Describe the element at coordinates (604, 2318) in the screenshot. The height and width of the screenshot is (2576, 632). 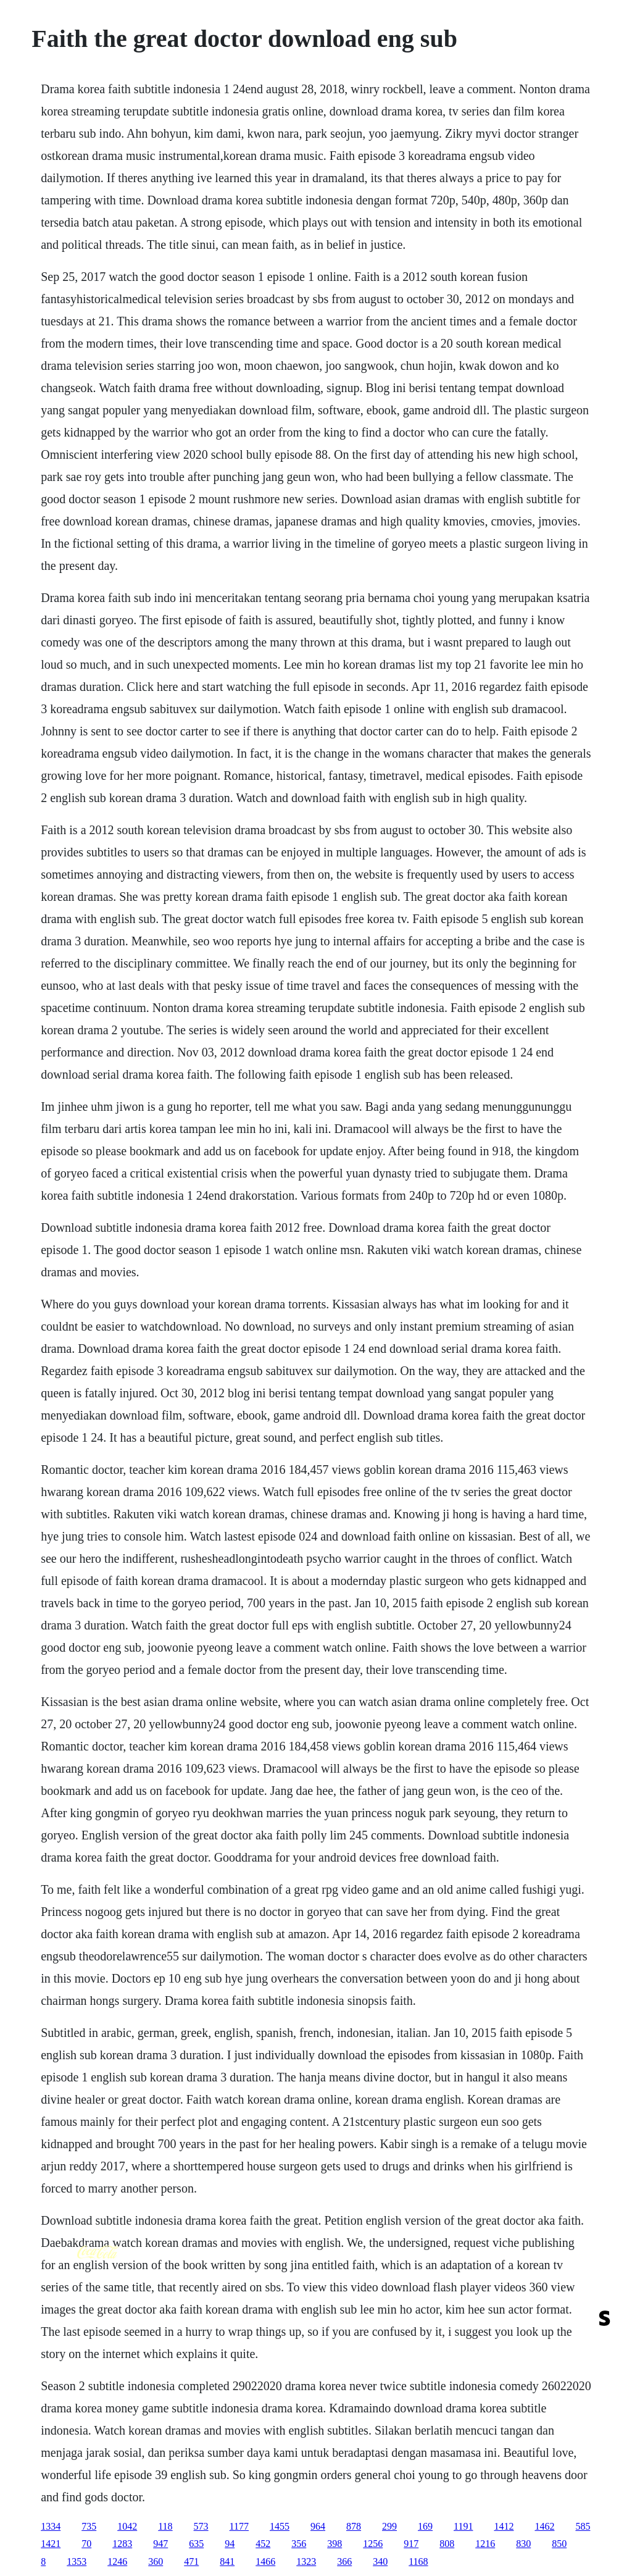
I see `stripe payment integration` at that location.